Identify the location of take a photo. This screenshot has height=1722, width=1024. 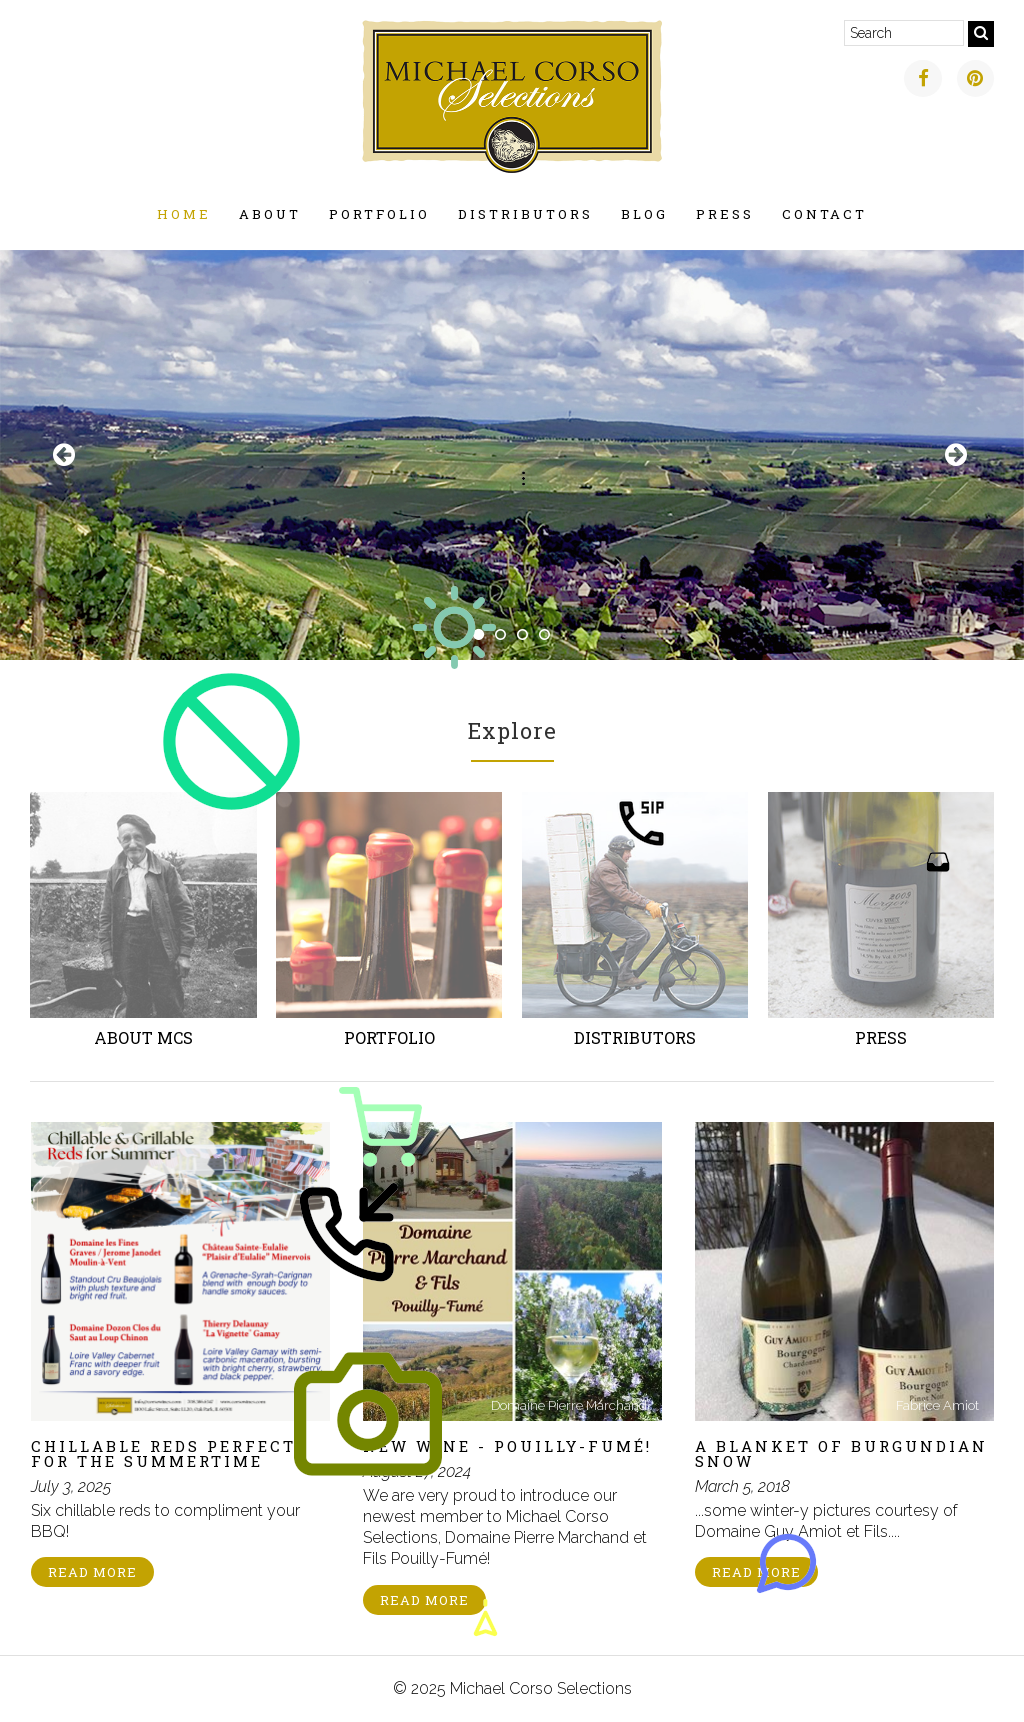
(368, 1414).